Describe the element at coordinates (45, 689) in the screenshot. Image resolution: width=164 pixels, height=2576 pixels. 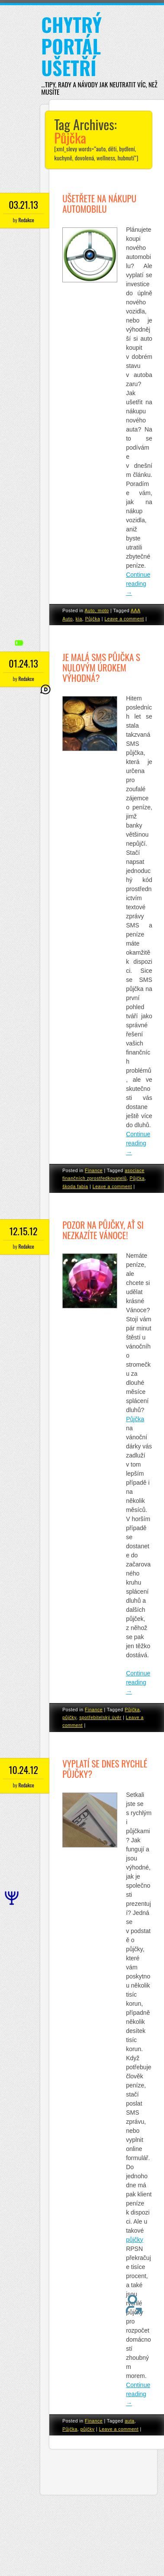
I see `disqus commenting platform logo` at that location.